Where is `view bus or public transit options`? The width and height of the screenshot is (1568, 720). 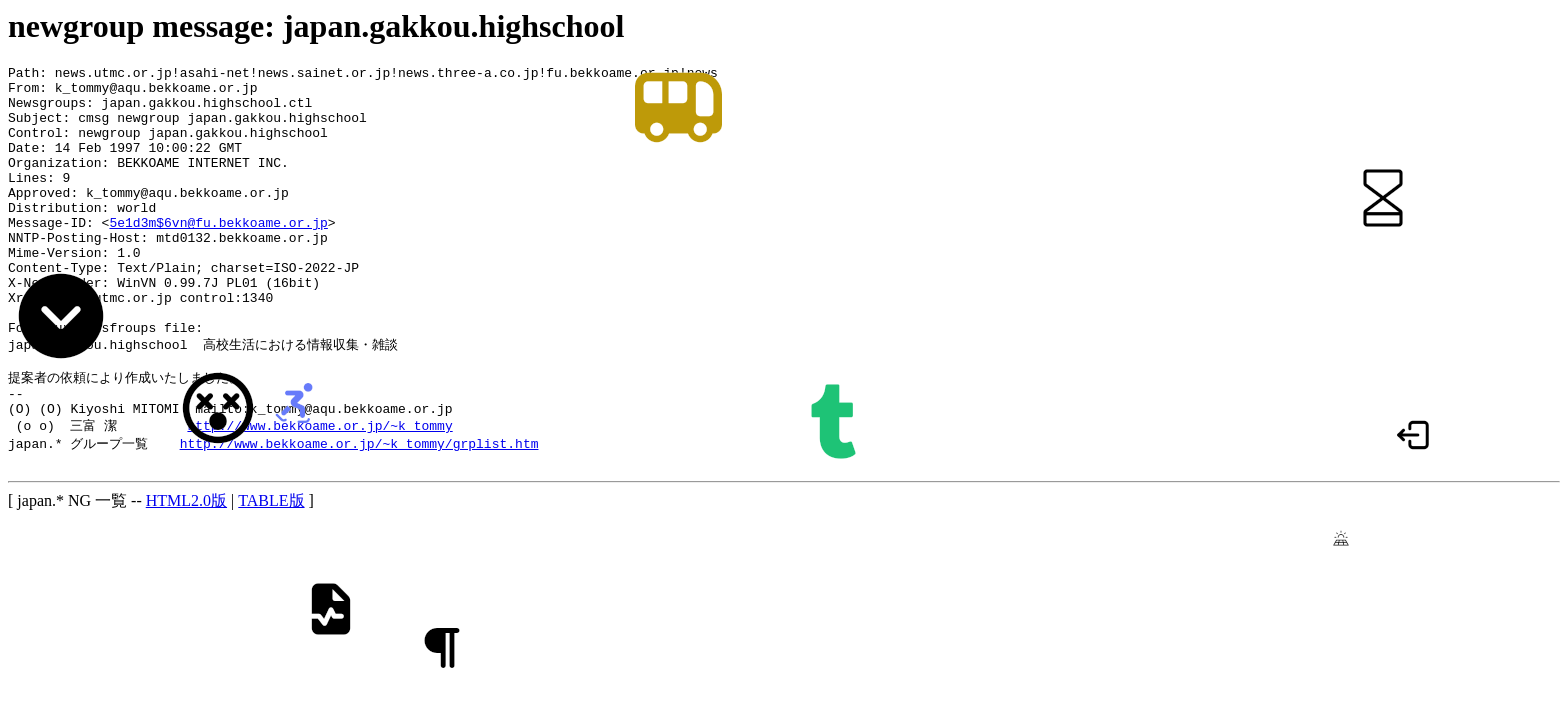
view bus or public transit options is located at coordinates (678, 107).